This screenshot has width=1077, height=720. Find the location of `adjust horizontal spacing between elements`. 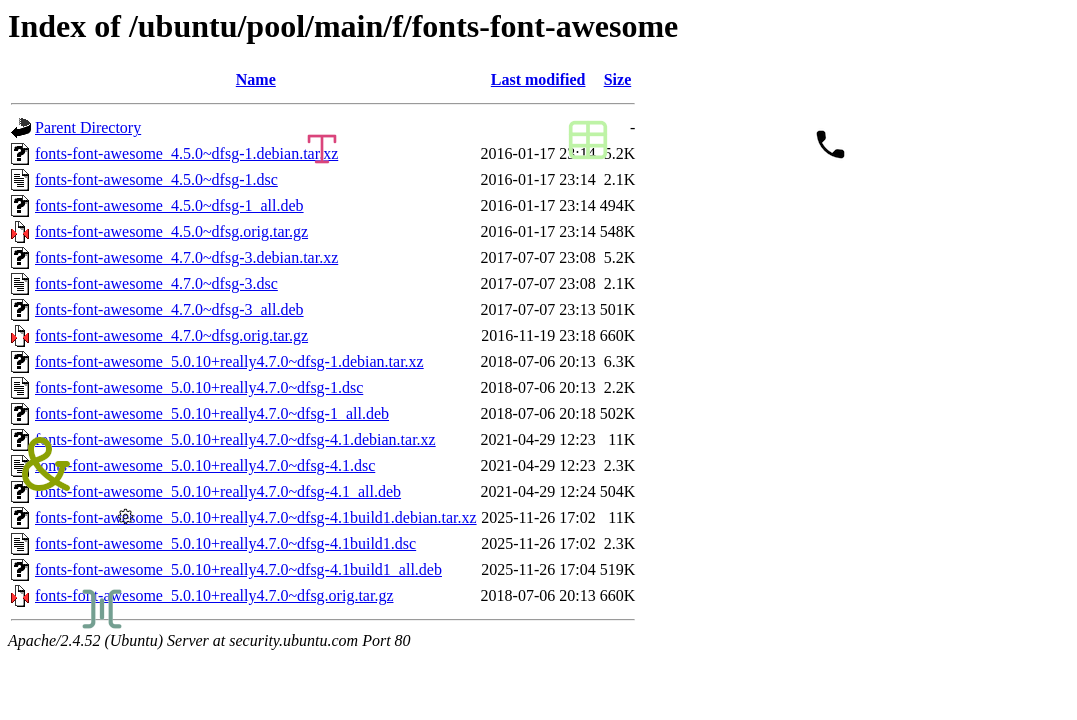

adjust horizontal spacing between elements is located at coordinates (102, 609).